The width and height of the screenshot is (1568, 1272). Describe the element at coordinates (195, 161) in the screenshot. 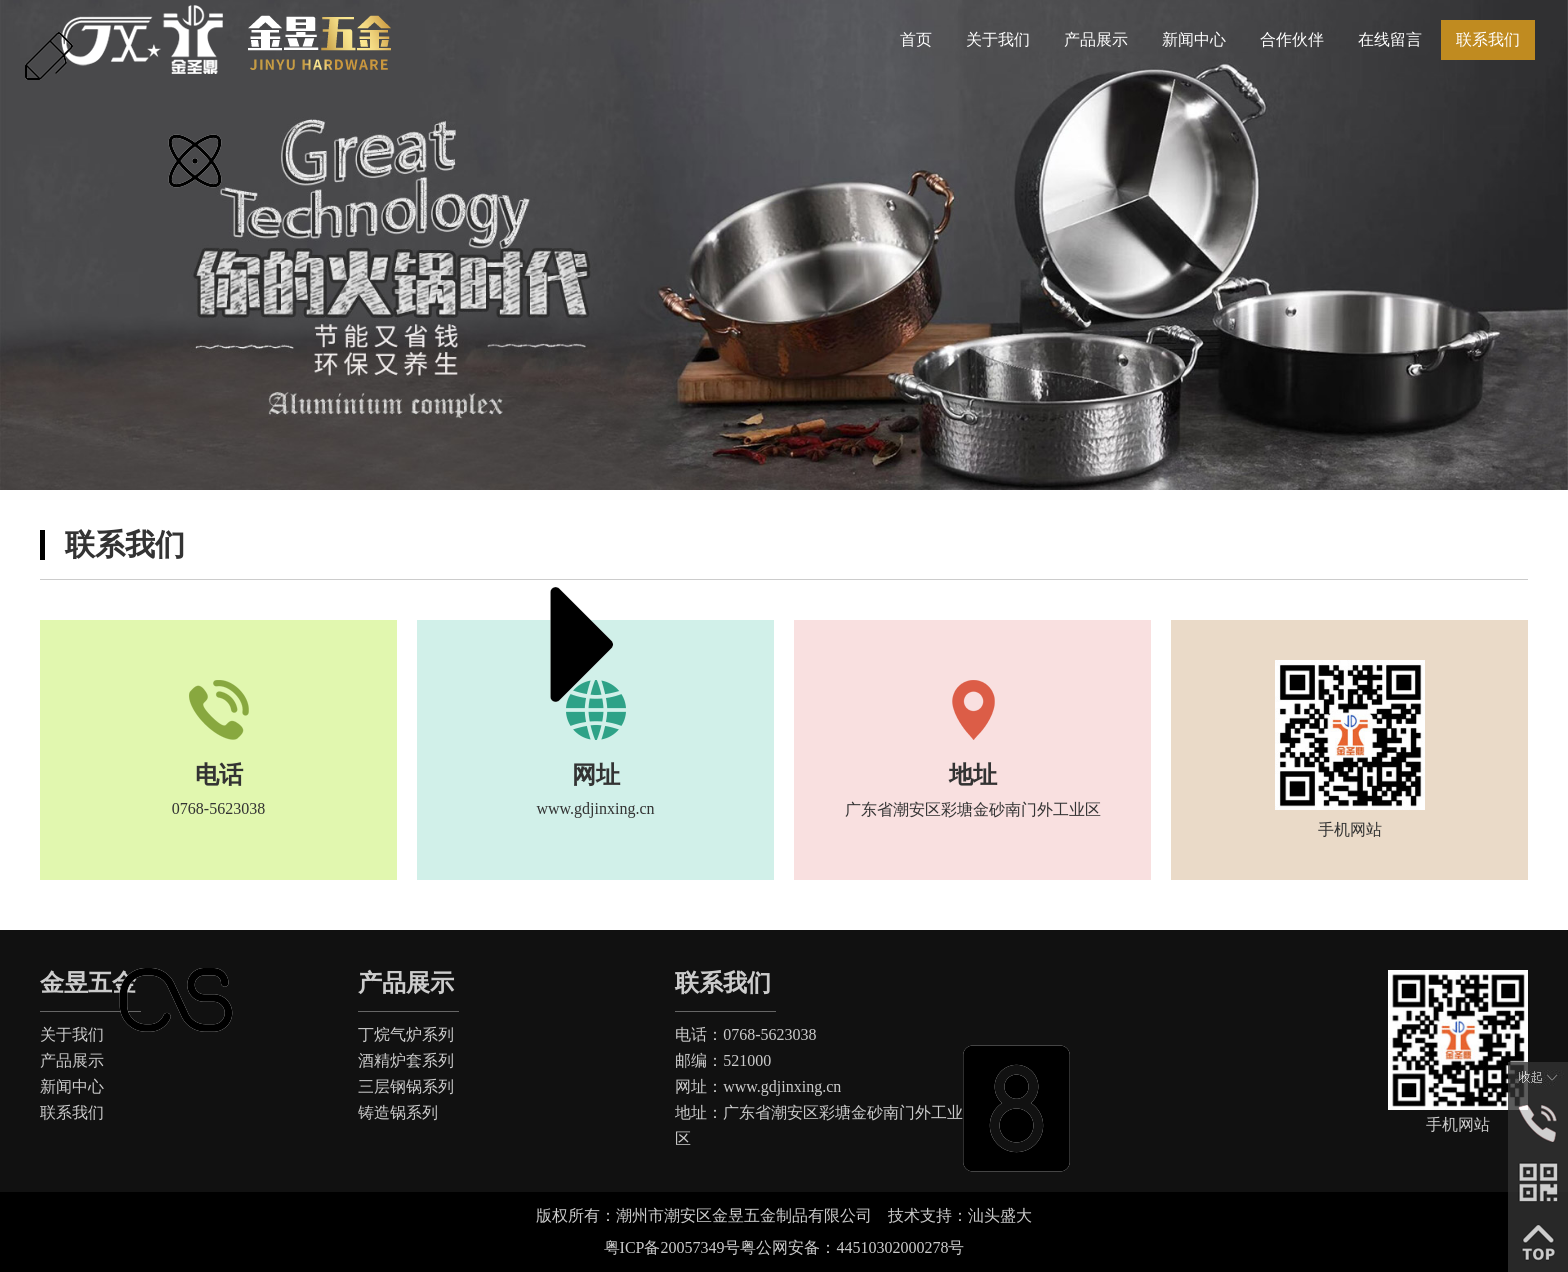

I see `access science or chemistry features` at that location.